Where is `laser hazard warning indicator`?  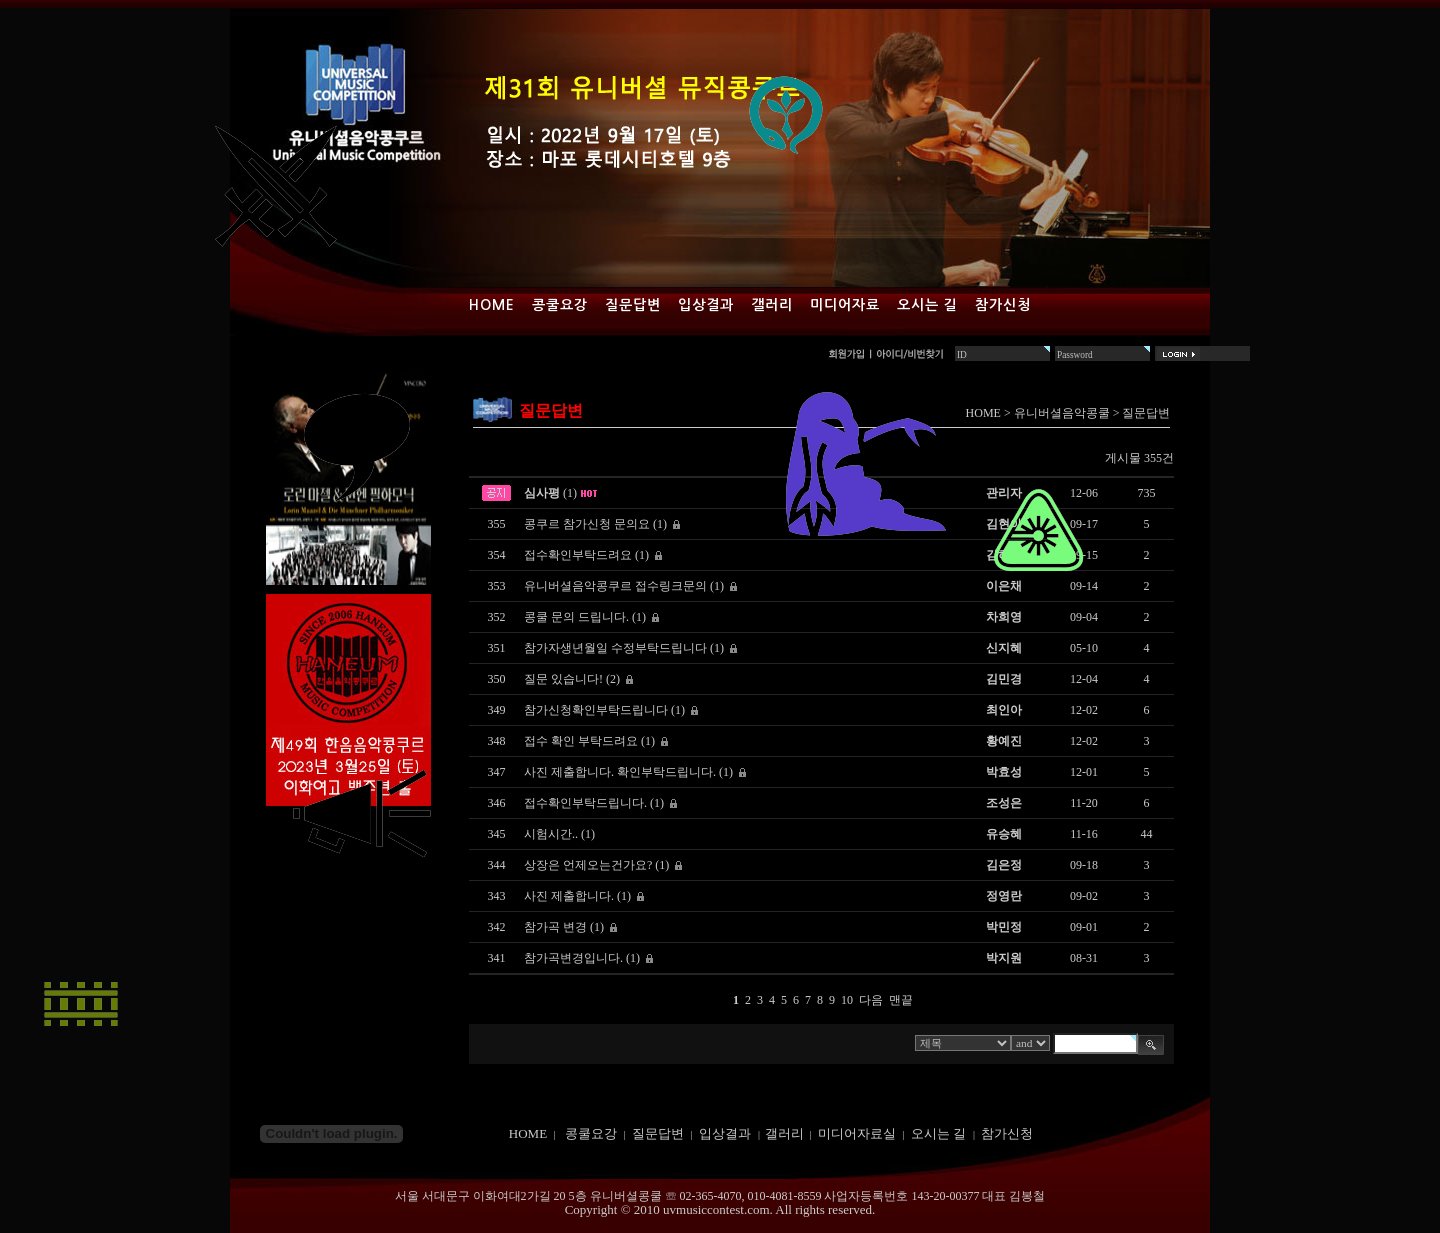
laser hazard warning indicator is located at coordinates (1038, 533).